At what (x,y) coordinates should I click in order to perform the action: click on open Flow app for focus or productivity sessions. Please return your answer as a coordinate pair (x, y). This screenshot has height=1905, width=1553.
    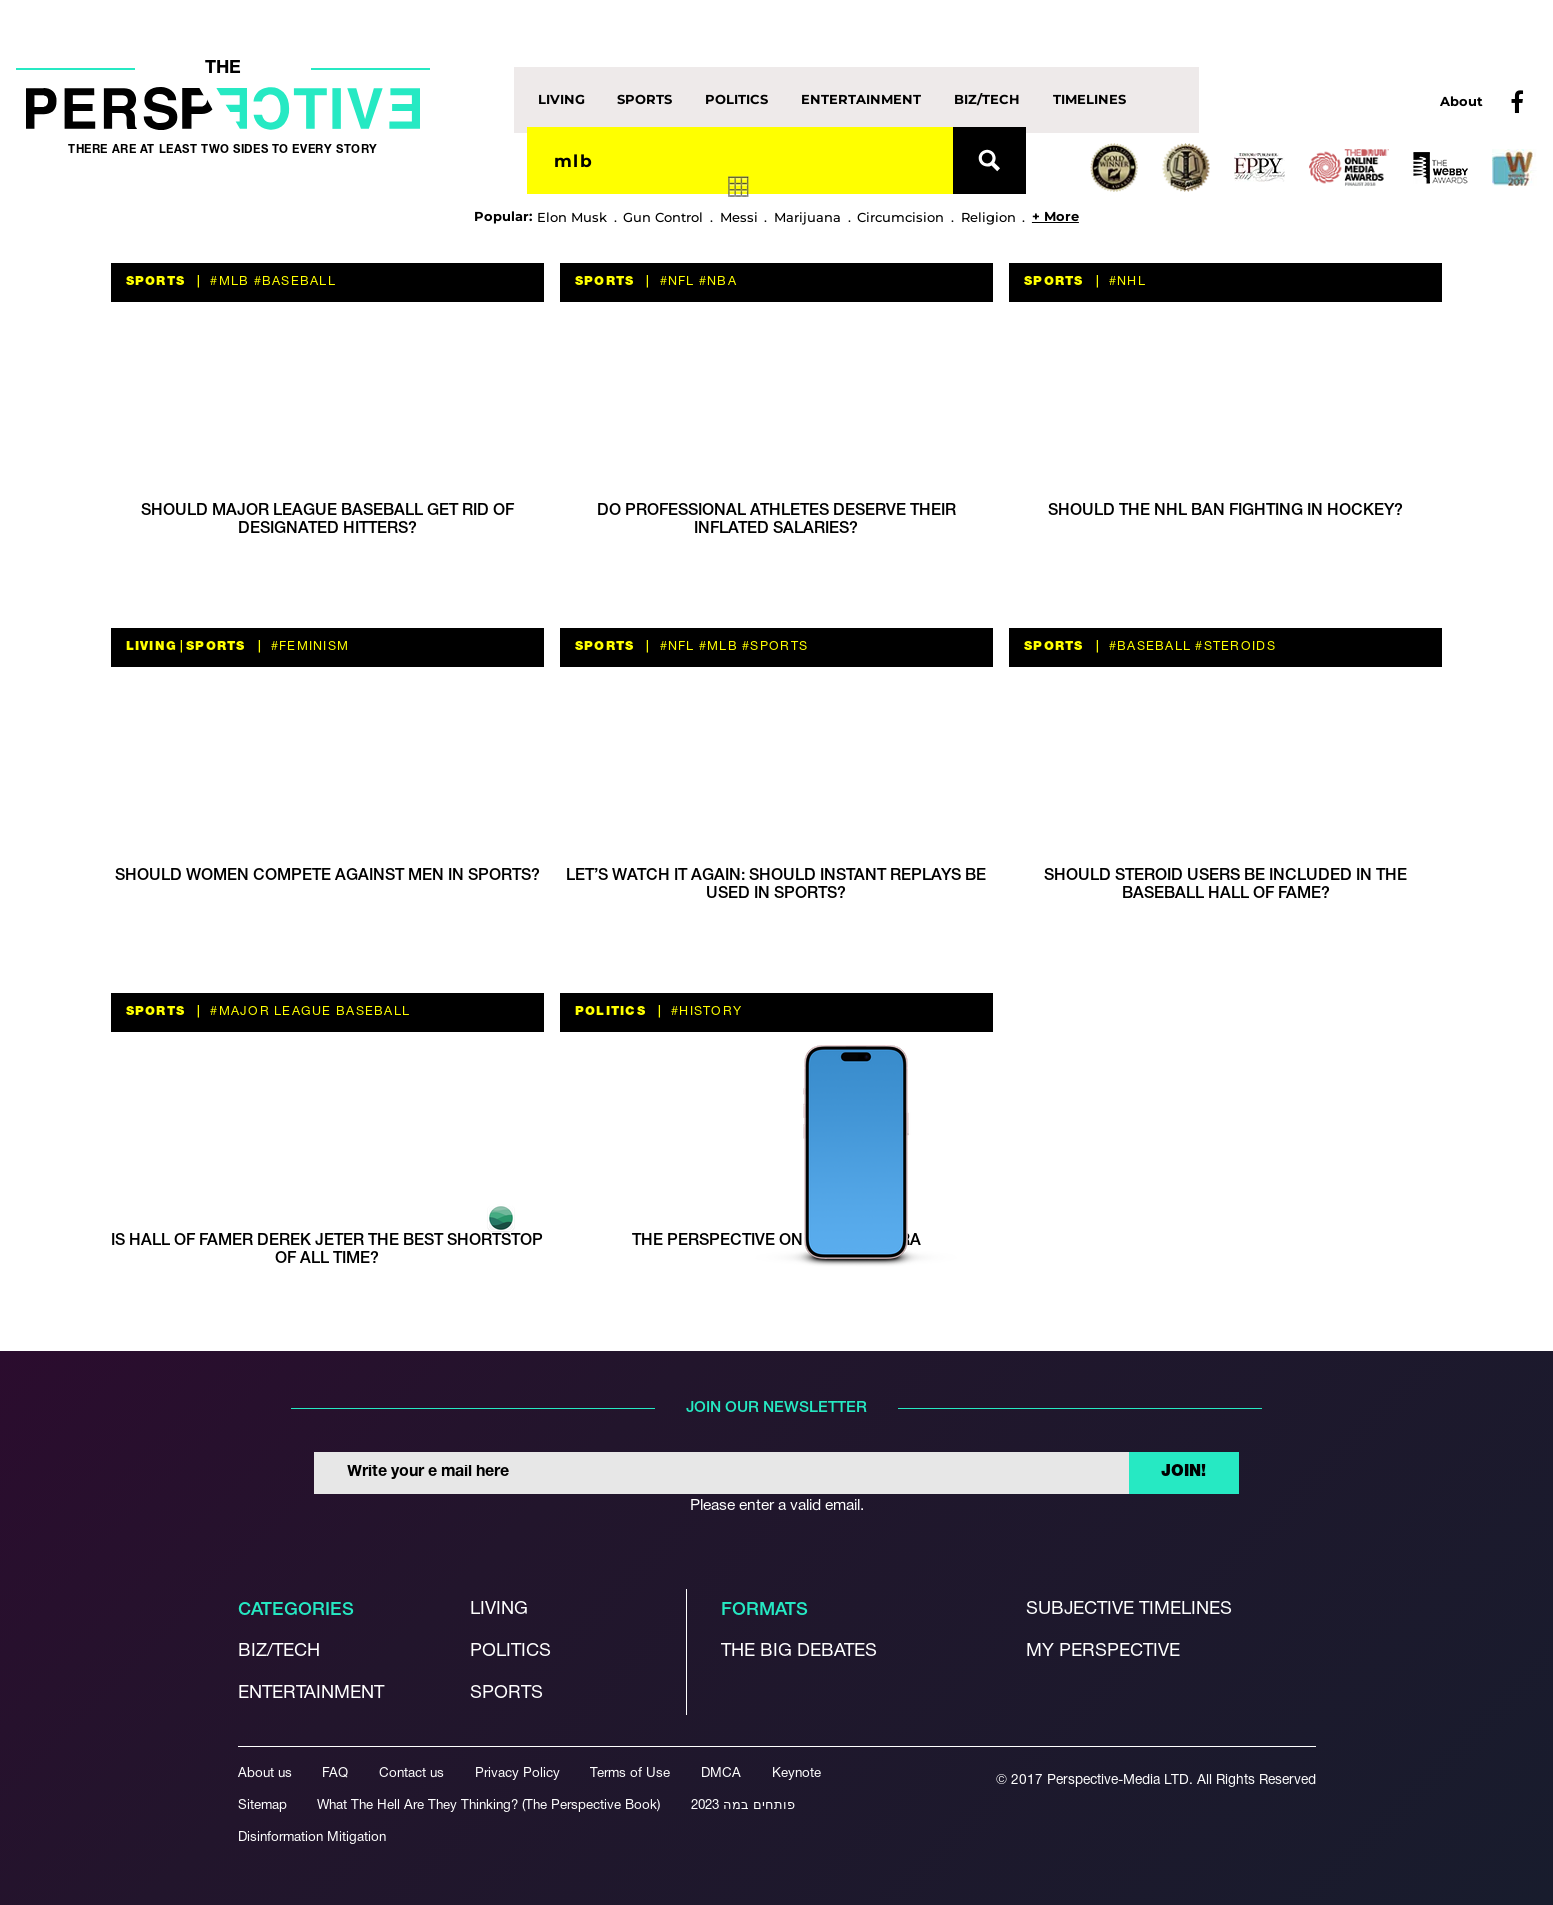
    Looking at the image, I should click on (501, 1218).